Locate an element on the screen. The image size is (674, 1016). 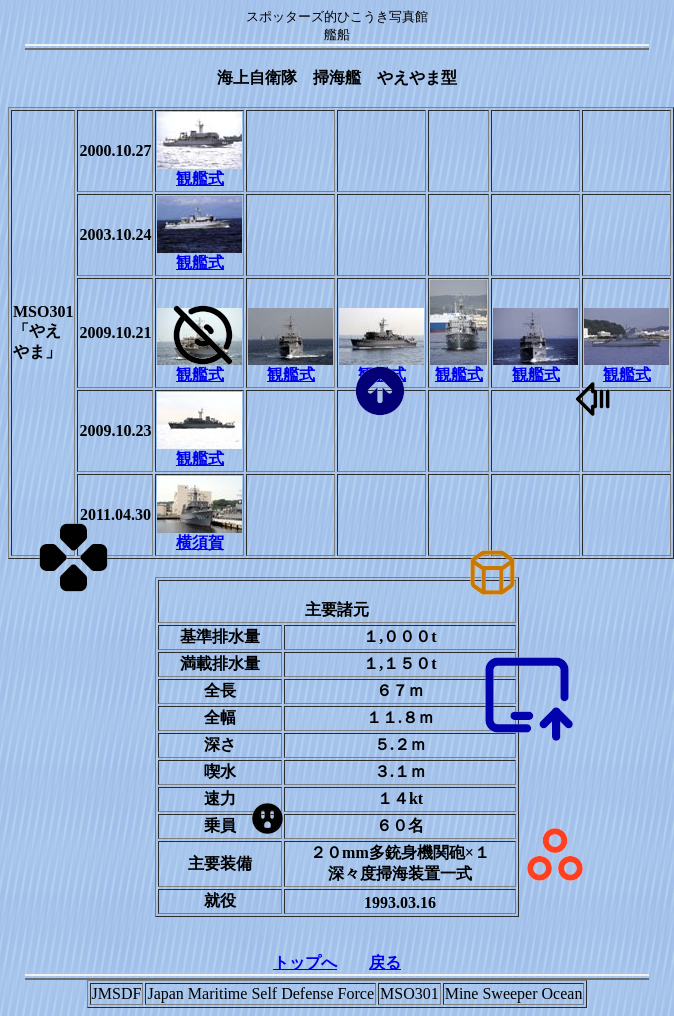
view 3D object or shape is located at coordinates (492, 572).